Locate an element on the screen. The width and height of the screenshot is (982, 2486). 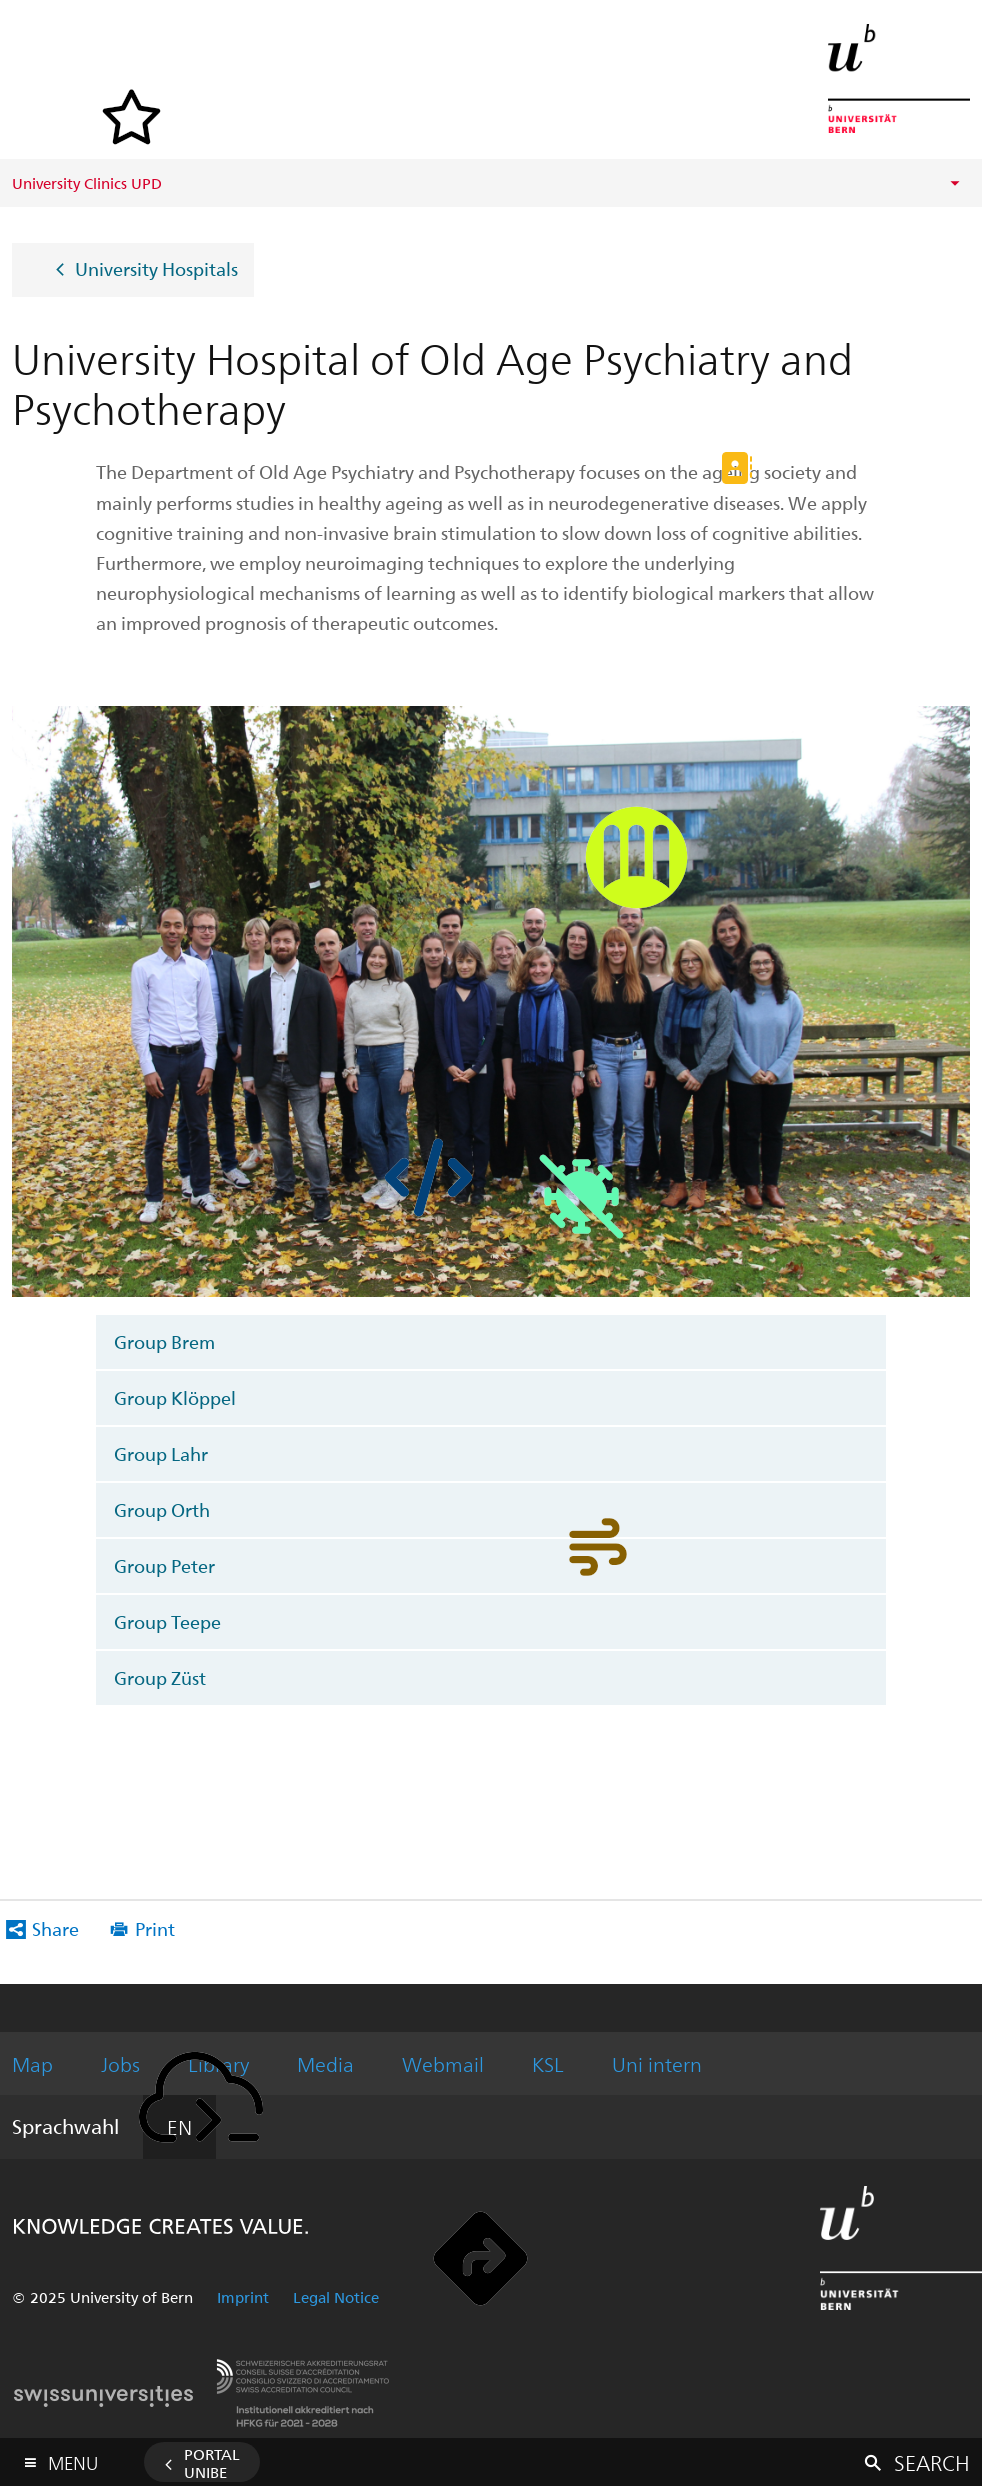
mizuni brand logo is located at coordinates (636, 857).